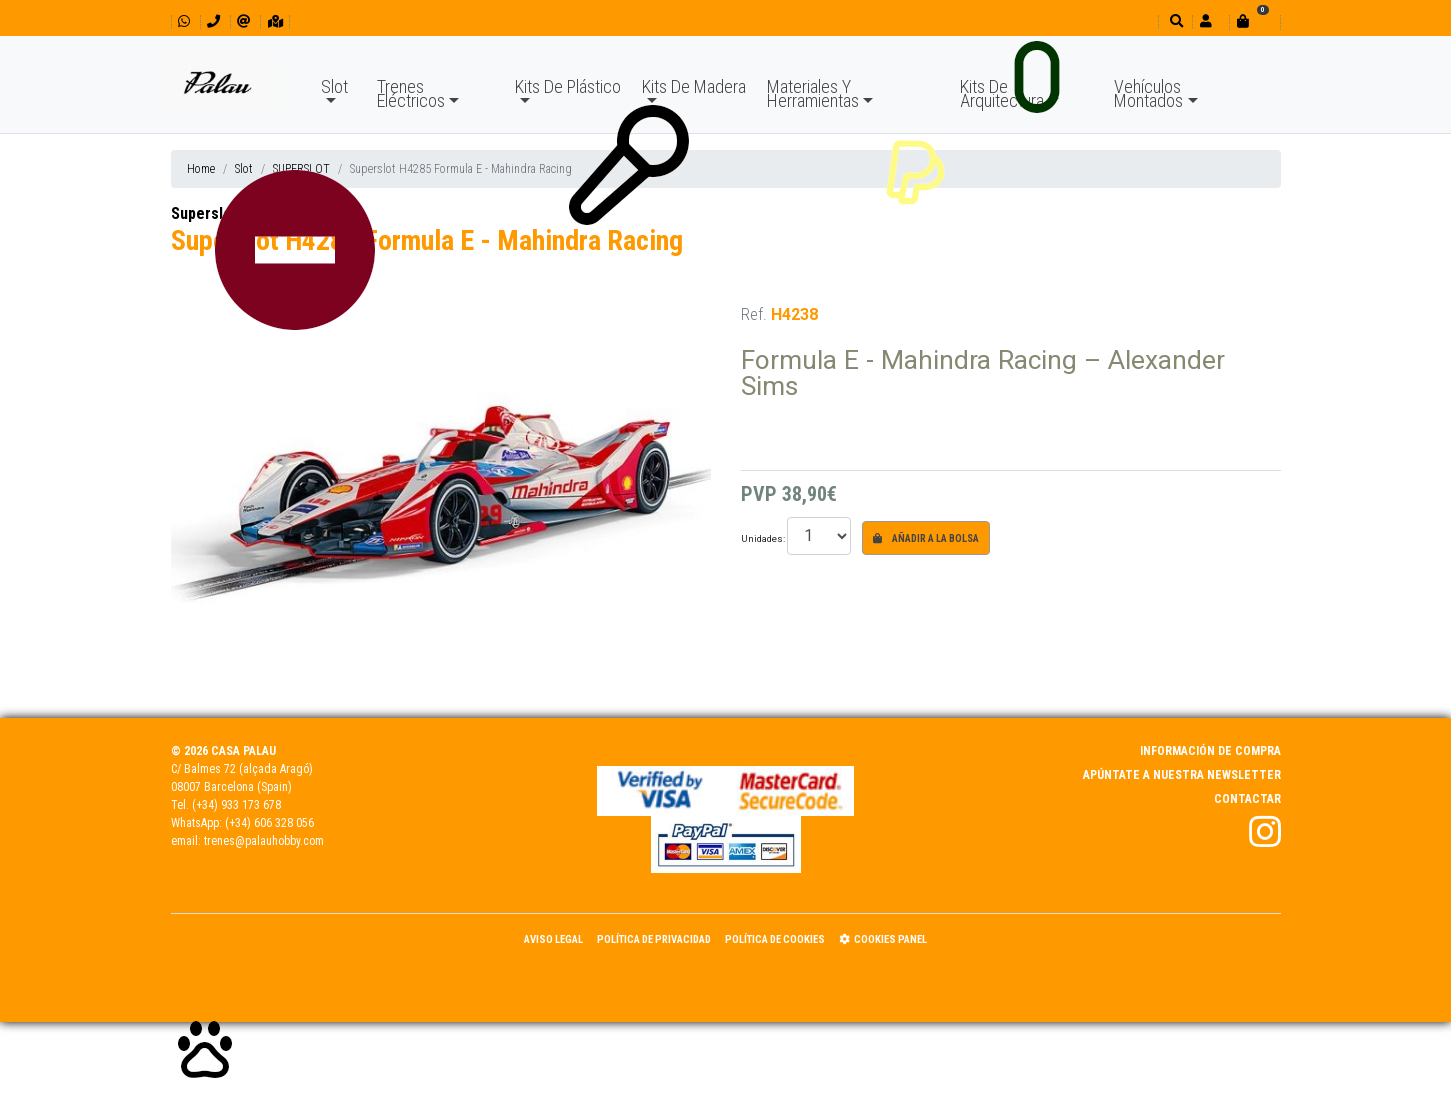 This screenshot has height=1113, width=1451. I want to click on pay with paypal, so click(915, 172).